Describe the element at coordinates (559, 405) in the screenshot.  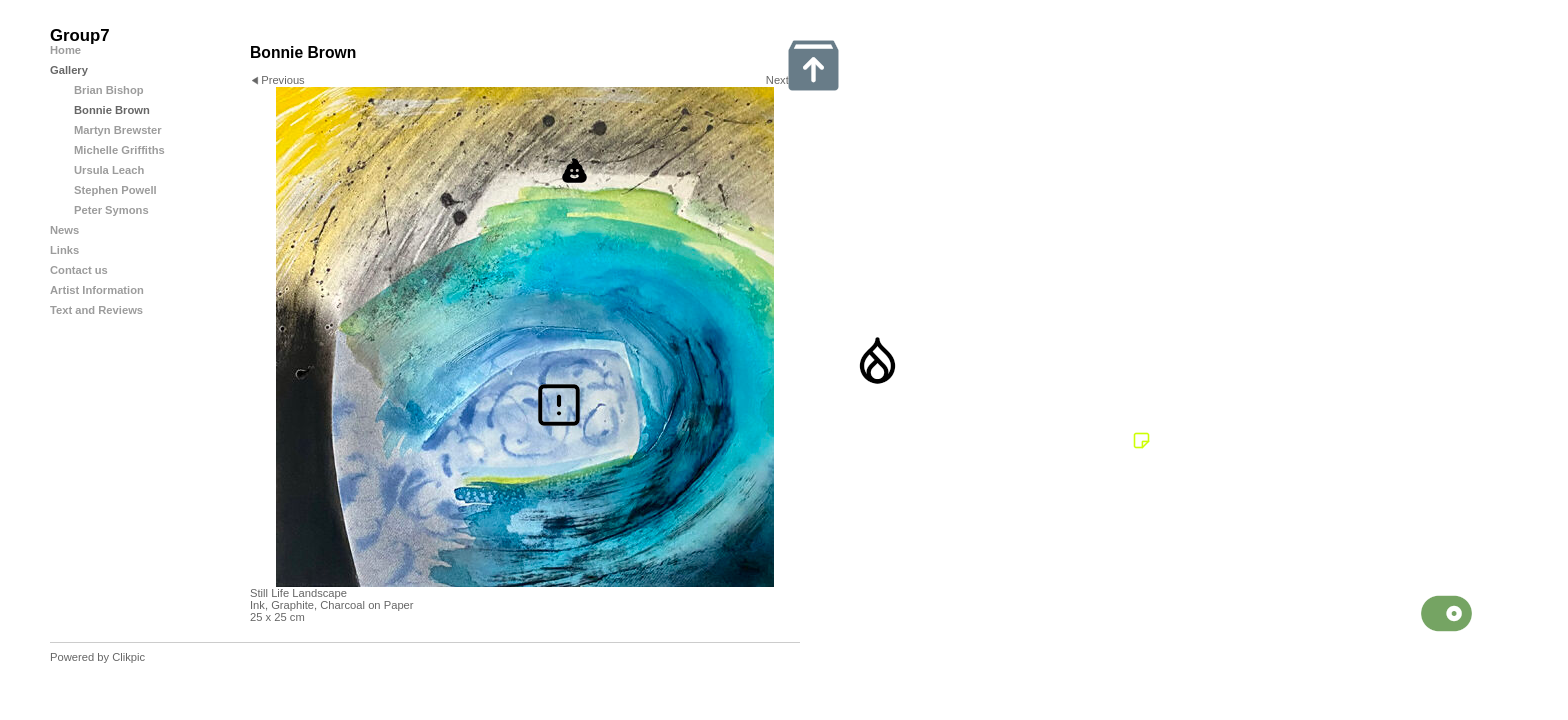
I see `indicates a warning or alert status` at that location.